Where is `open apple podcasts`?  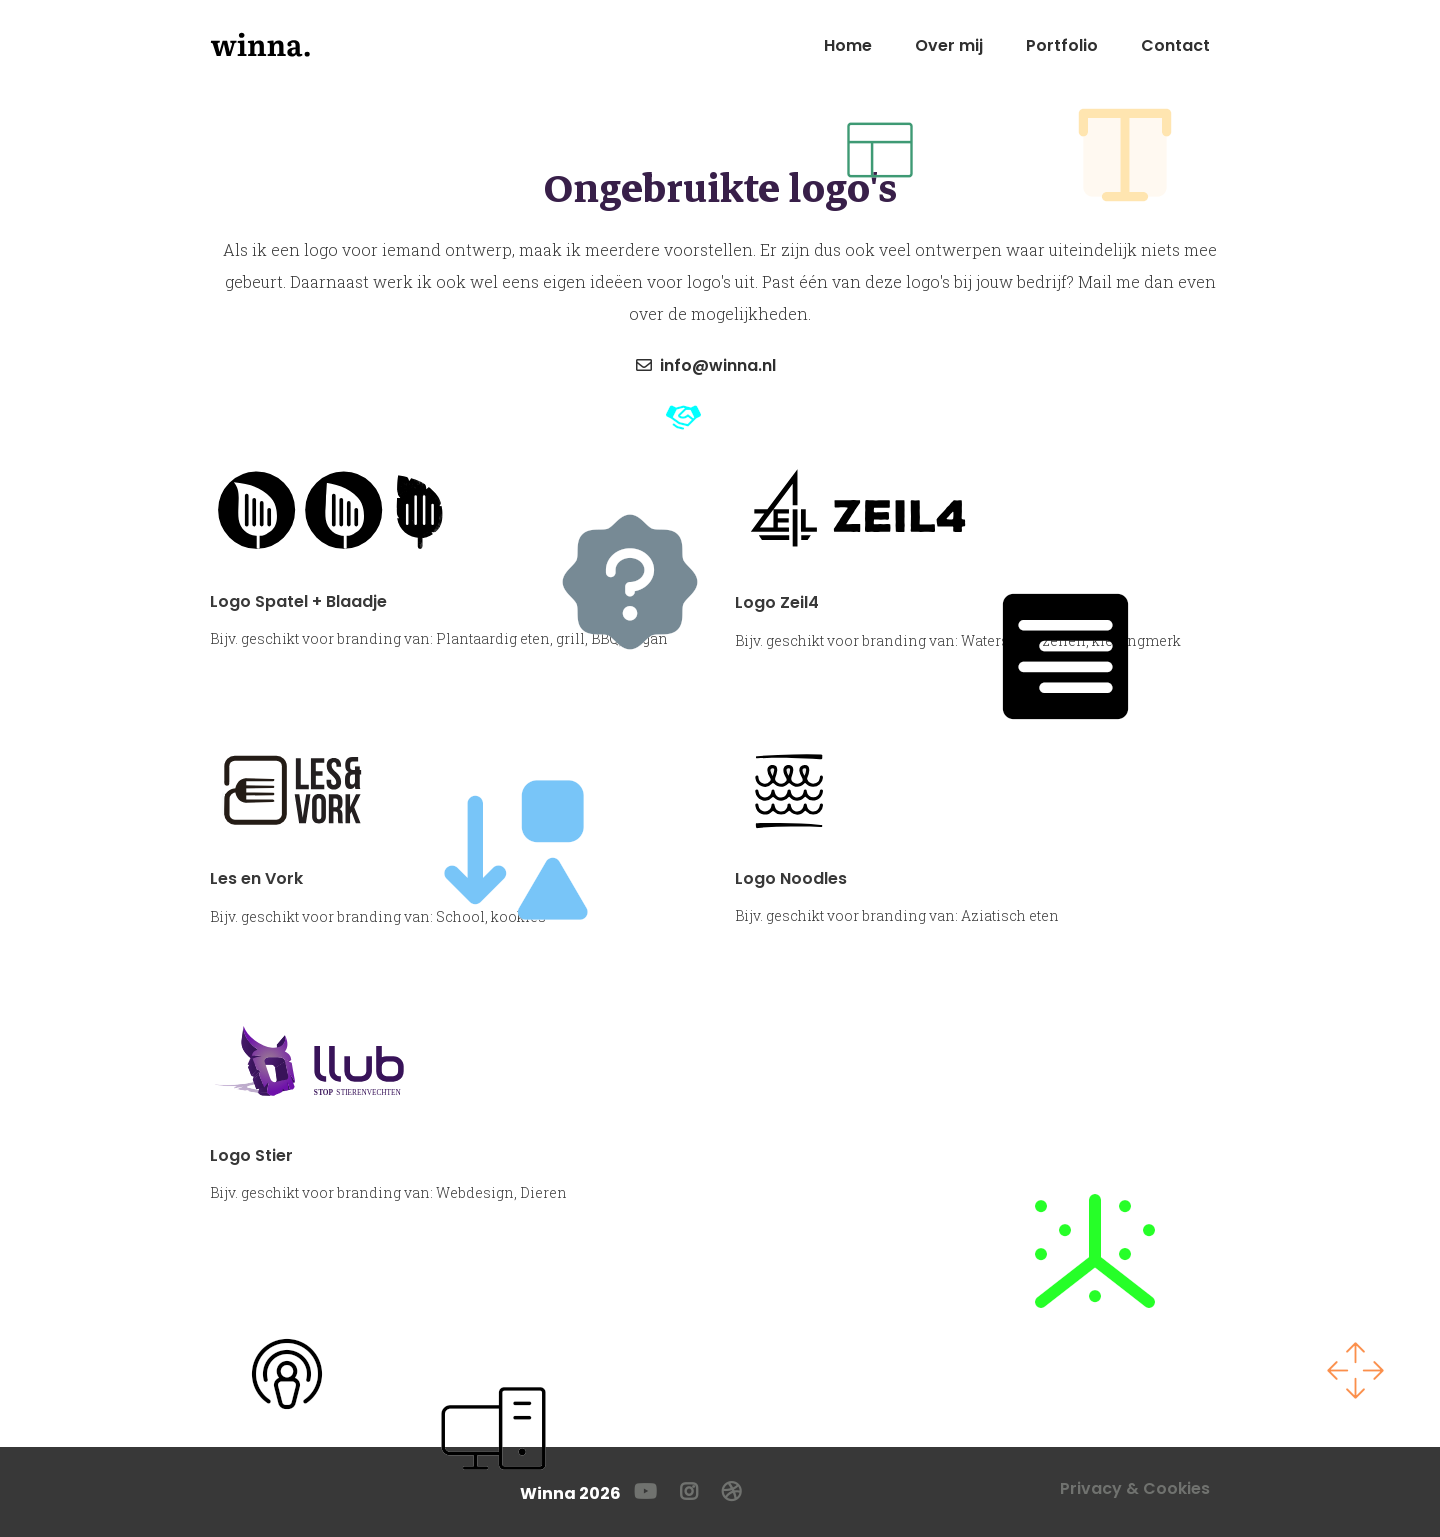
open apple podcasts is located at coordinates (287, 1374).